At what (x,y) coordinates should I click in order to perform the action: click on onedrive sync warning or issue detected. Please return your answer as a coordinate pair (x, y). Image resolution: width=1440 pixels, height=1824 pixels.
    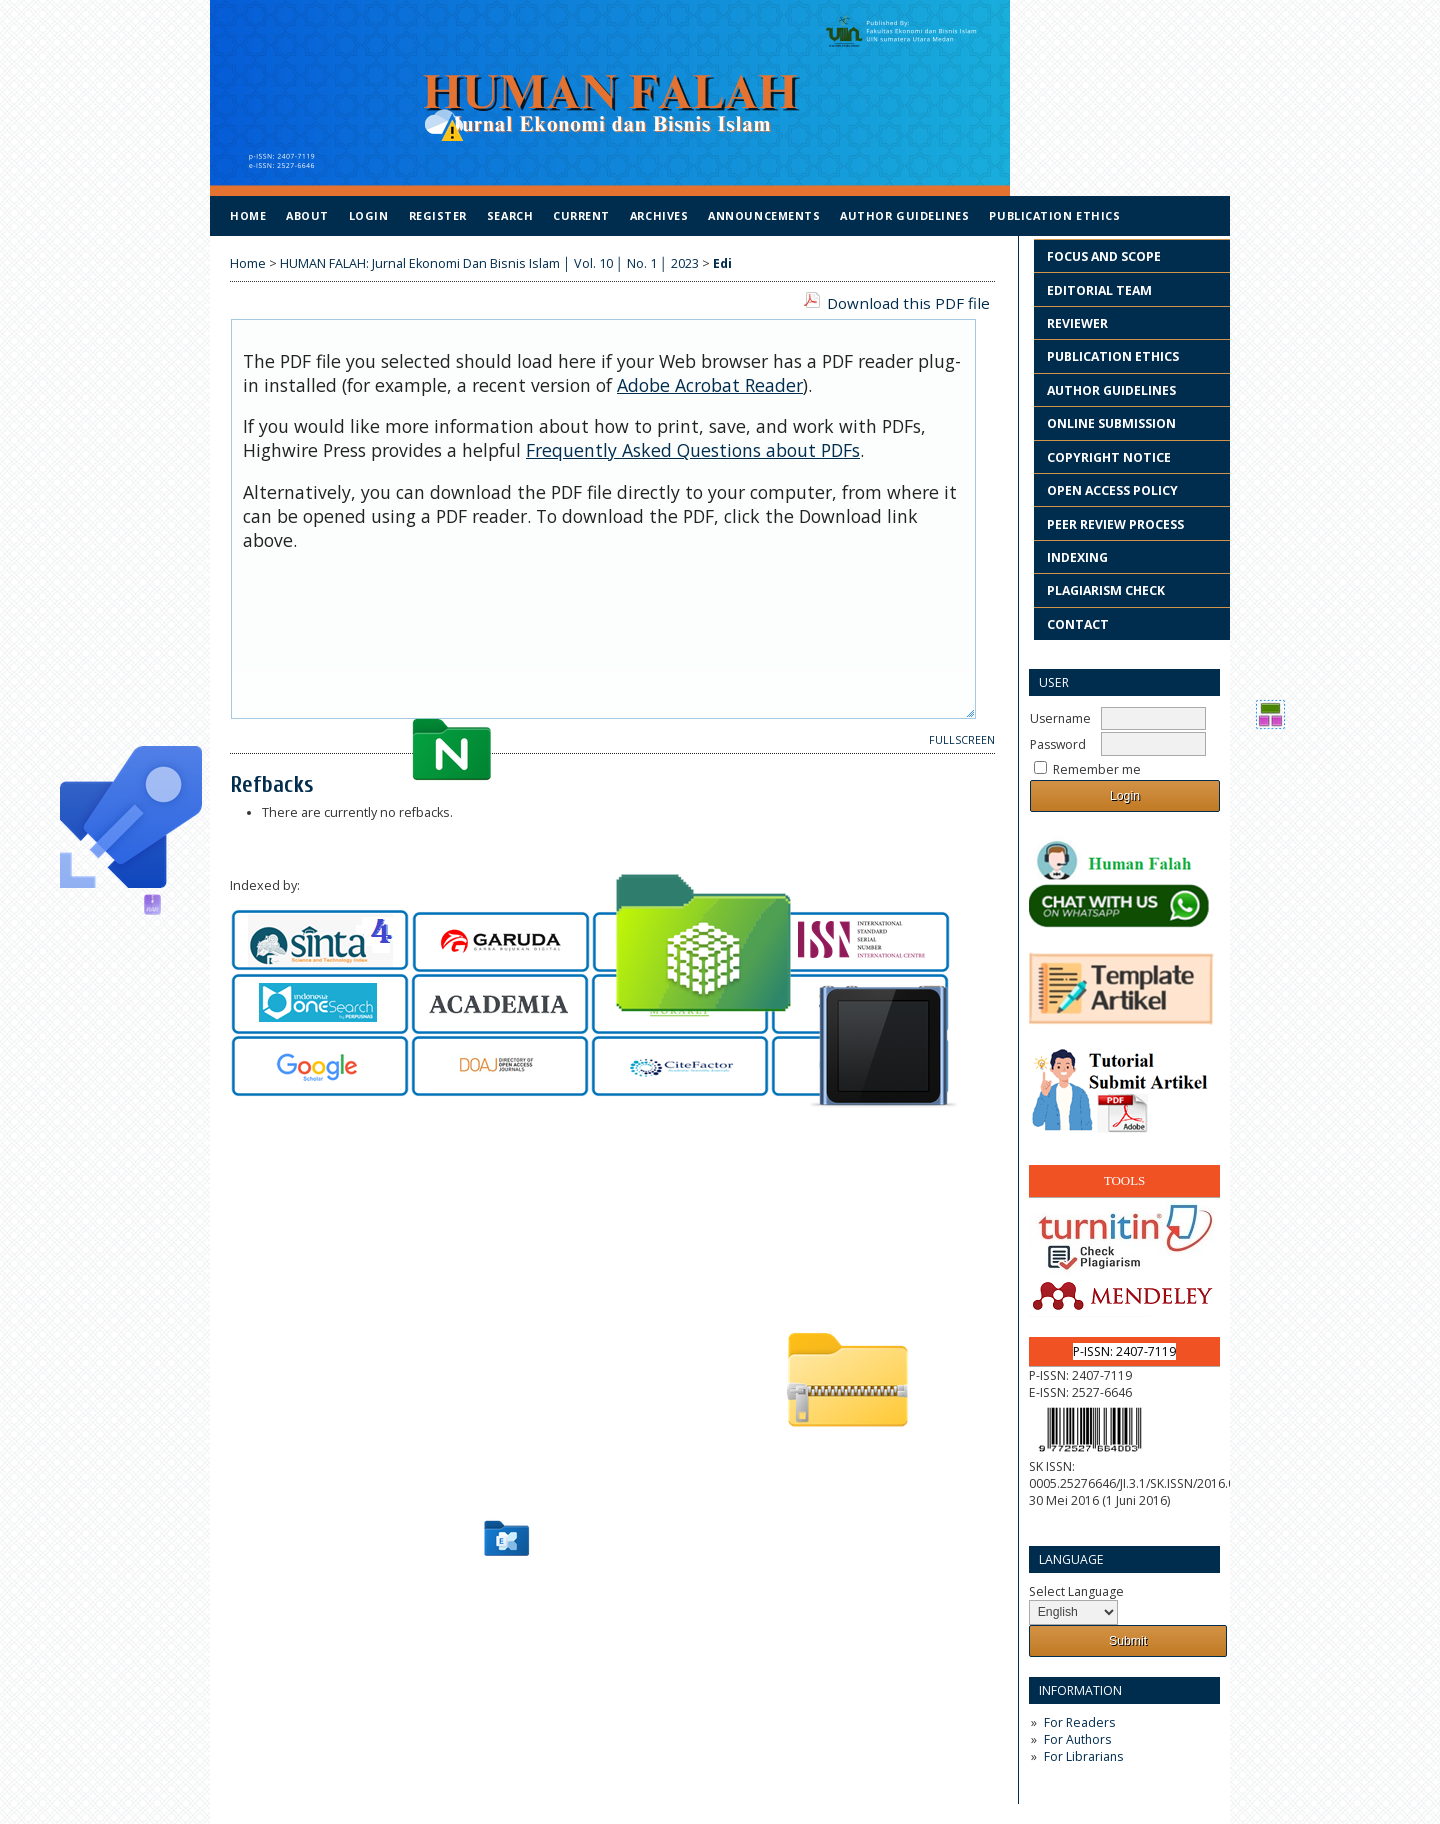
    Looking at the image, I should click on (444, 122).